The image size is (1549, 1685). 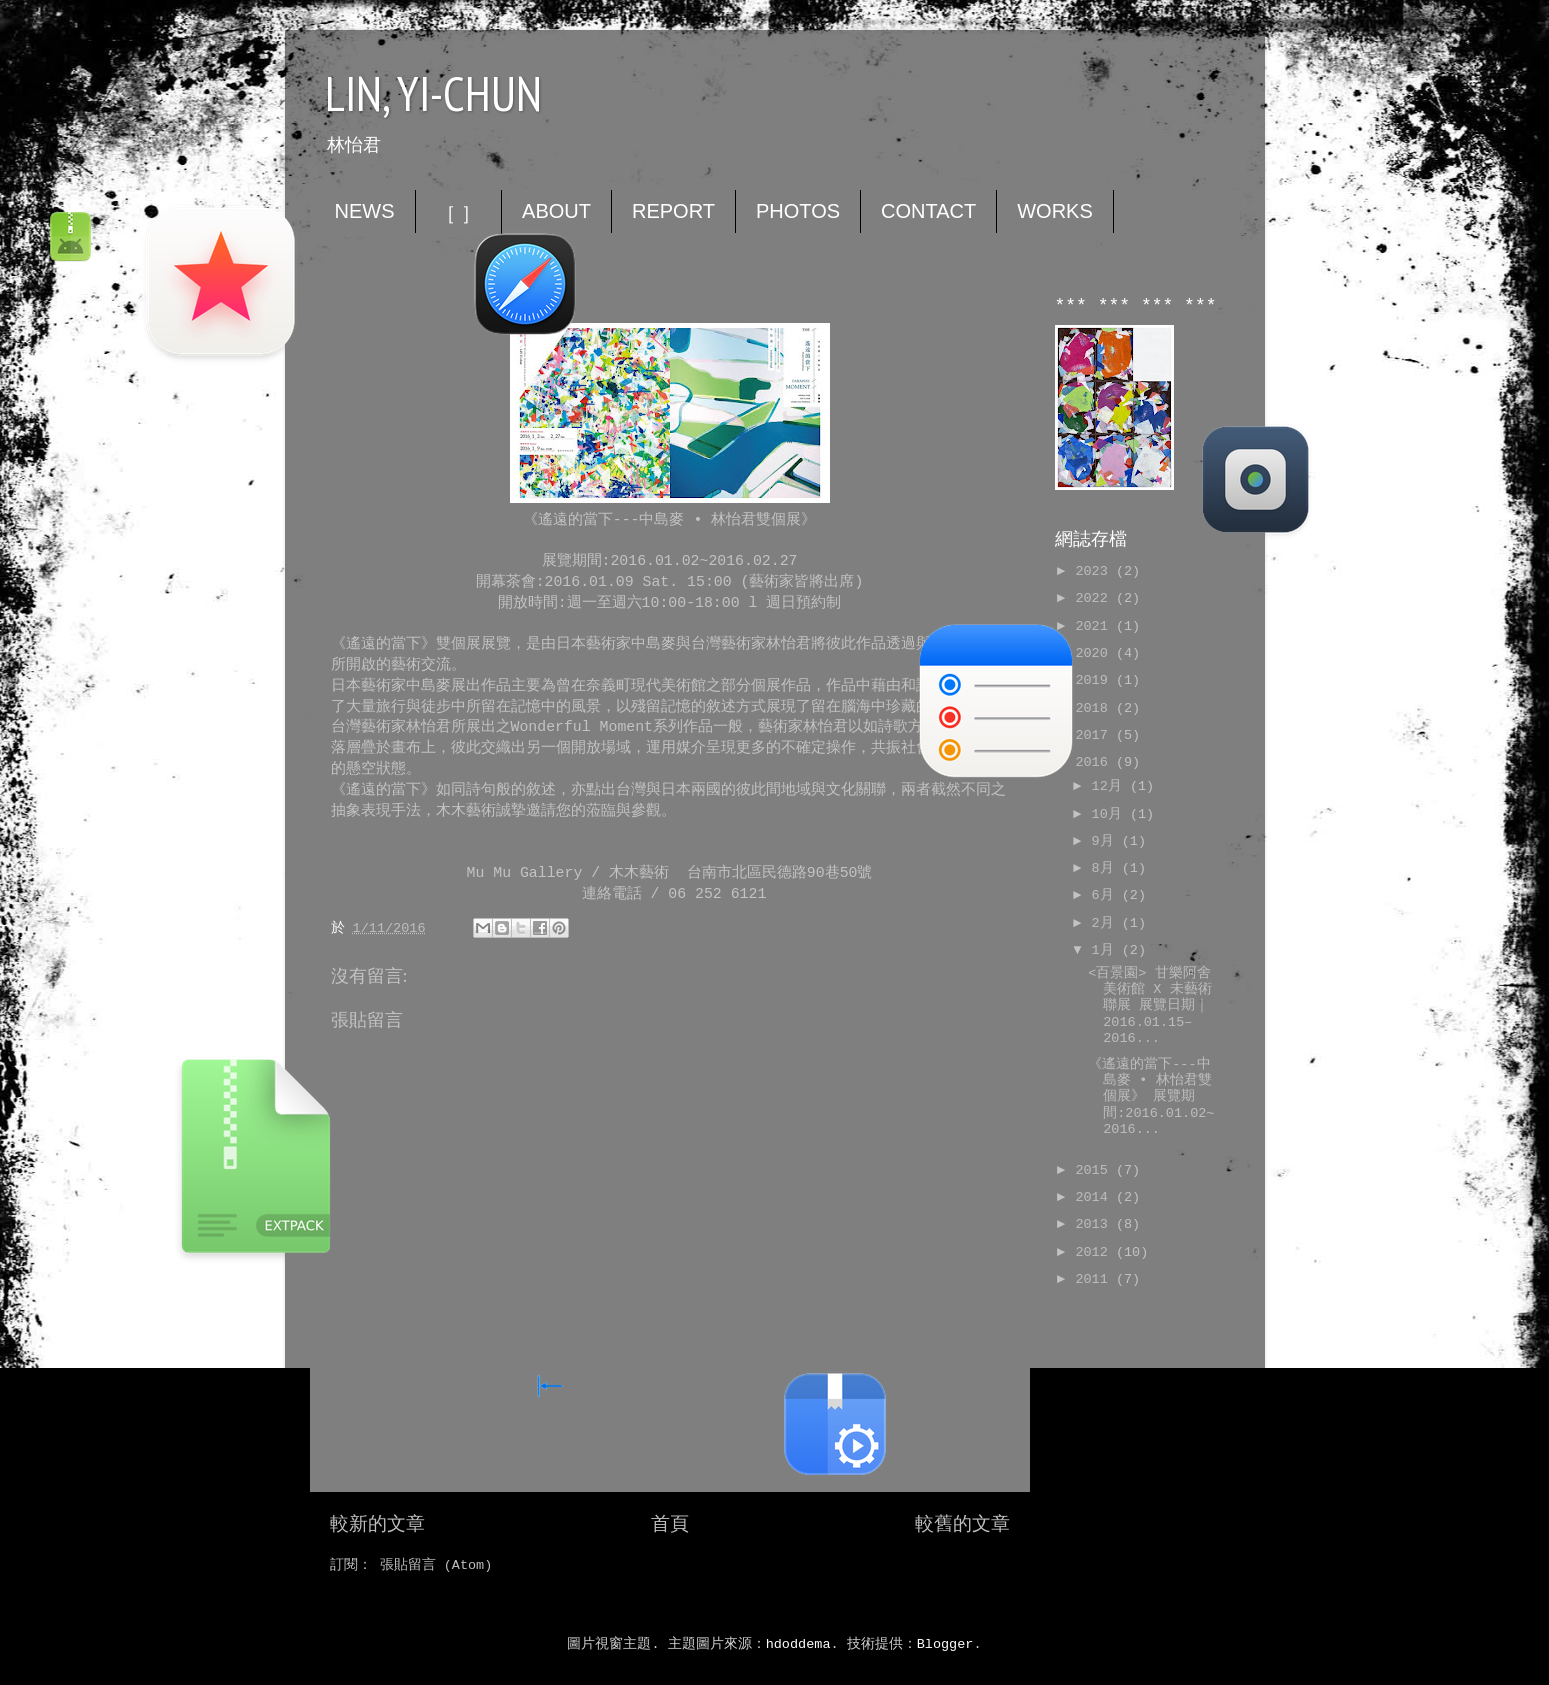 What do you see at coordinates (525, 284) in the screenshot?
I see `open Safari web browser` at bounding box center [525, 284].